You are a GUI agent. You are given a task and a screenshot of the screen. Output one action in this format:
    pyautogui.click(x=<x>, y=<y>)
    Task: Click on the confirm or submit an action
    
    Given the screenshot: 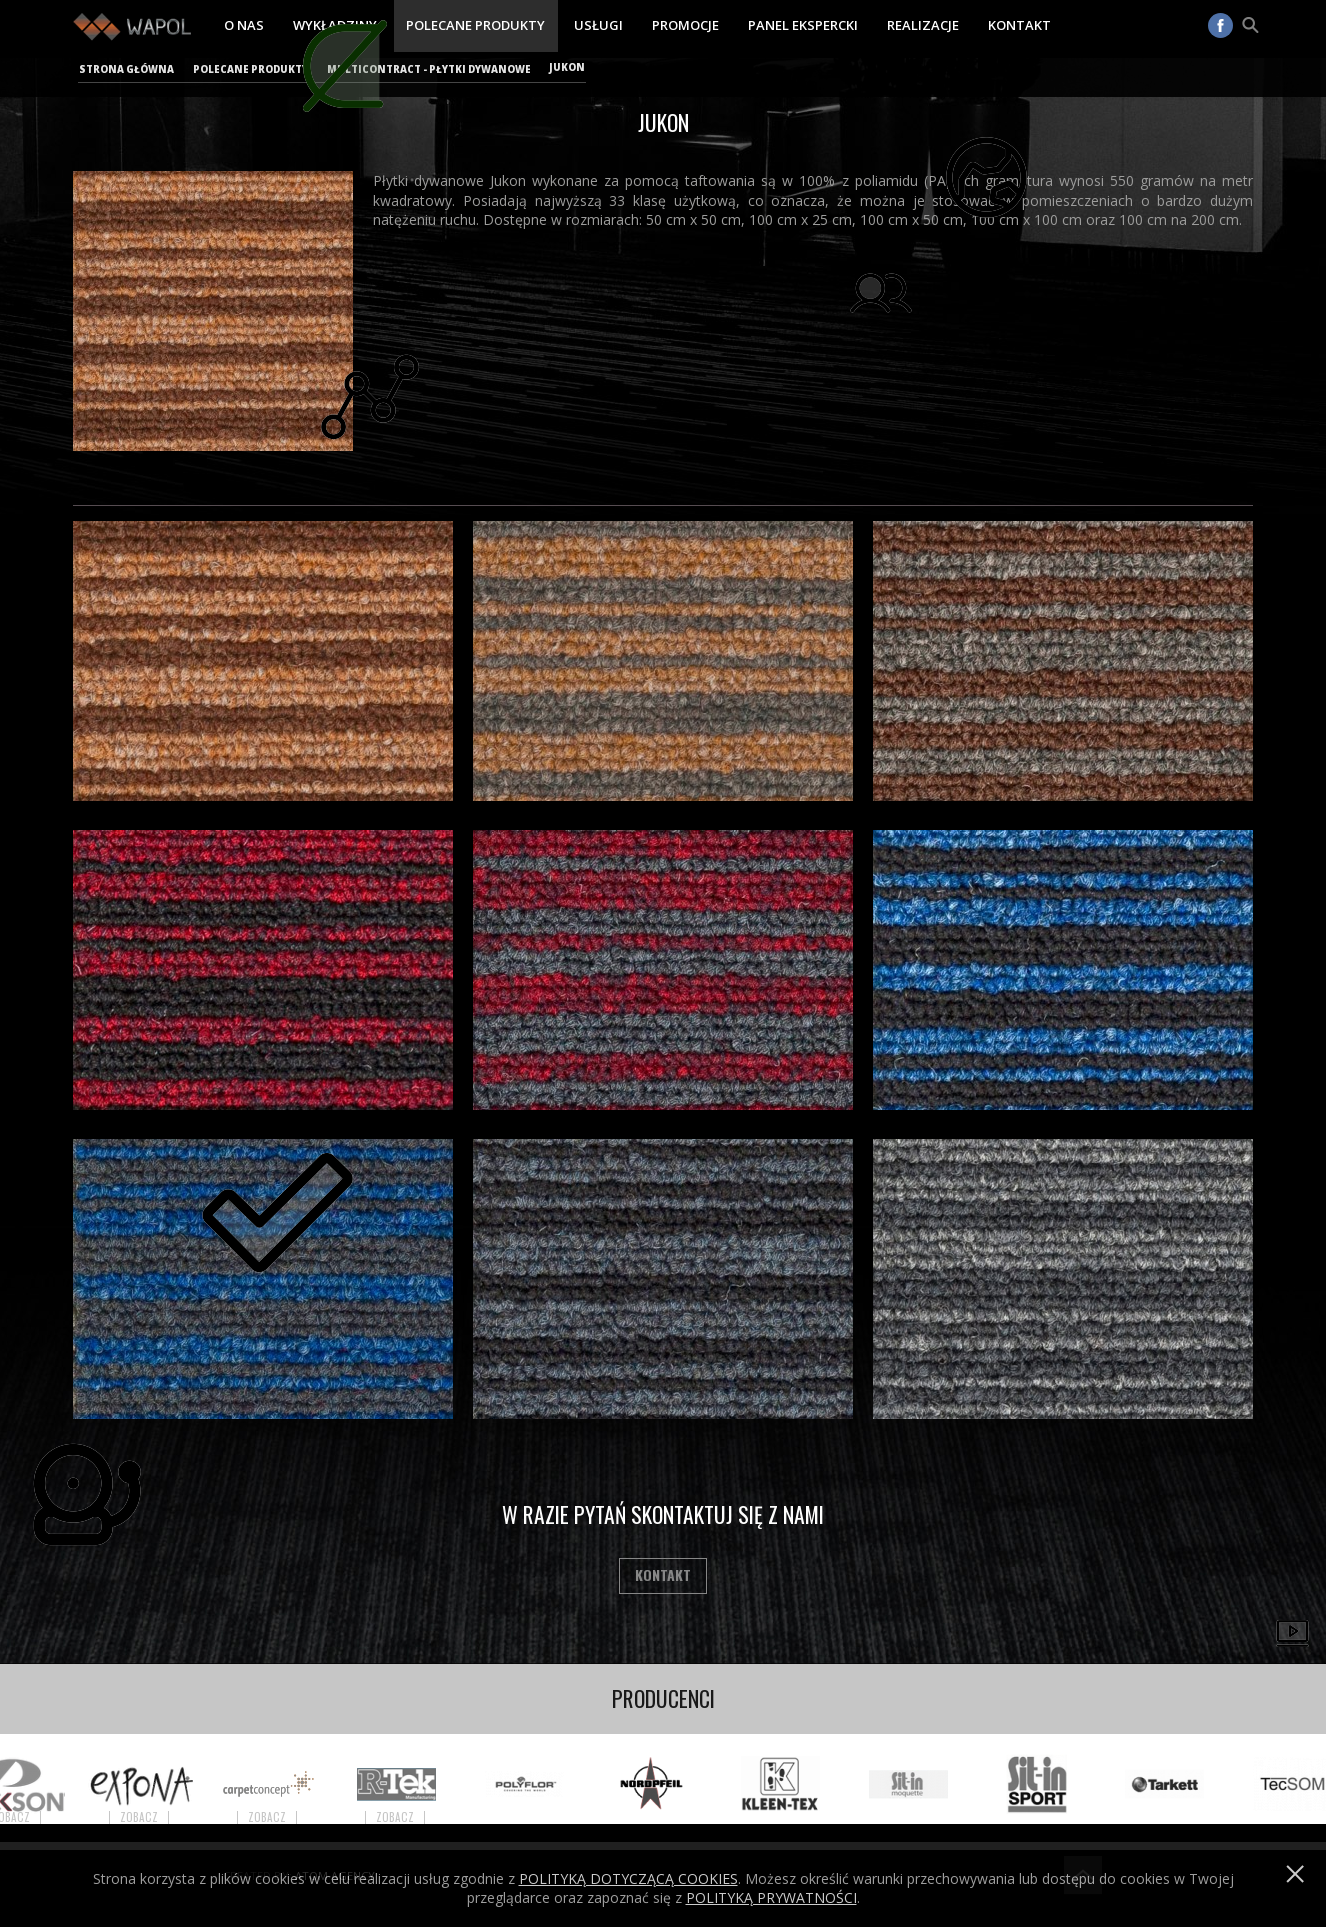 What is the action you would take?
    pyautogui.click(x=275, y=1210)
    